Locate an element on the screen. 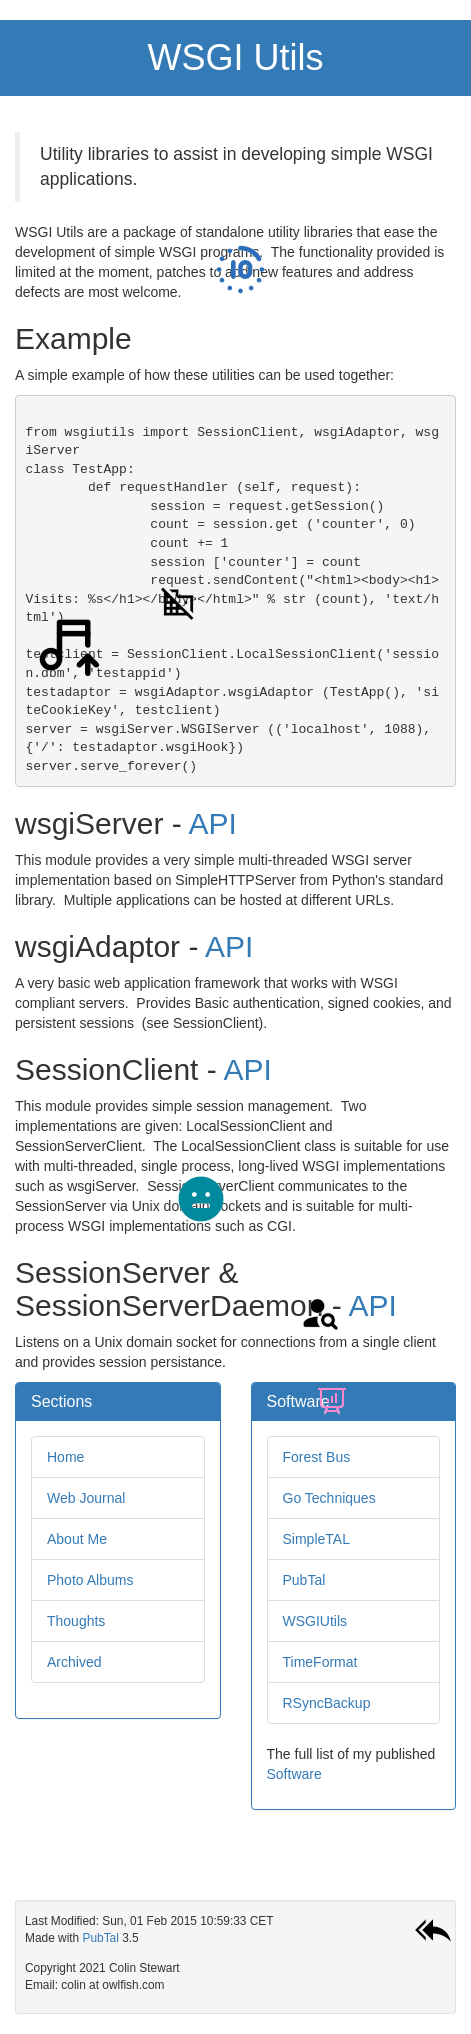  indicate neutral or no mood selected is located at coordinates (201, 1199).